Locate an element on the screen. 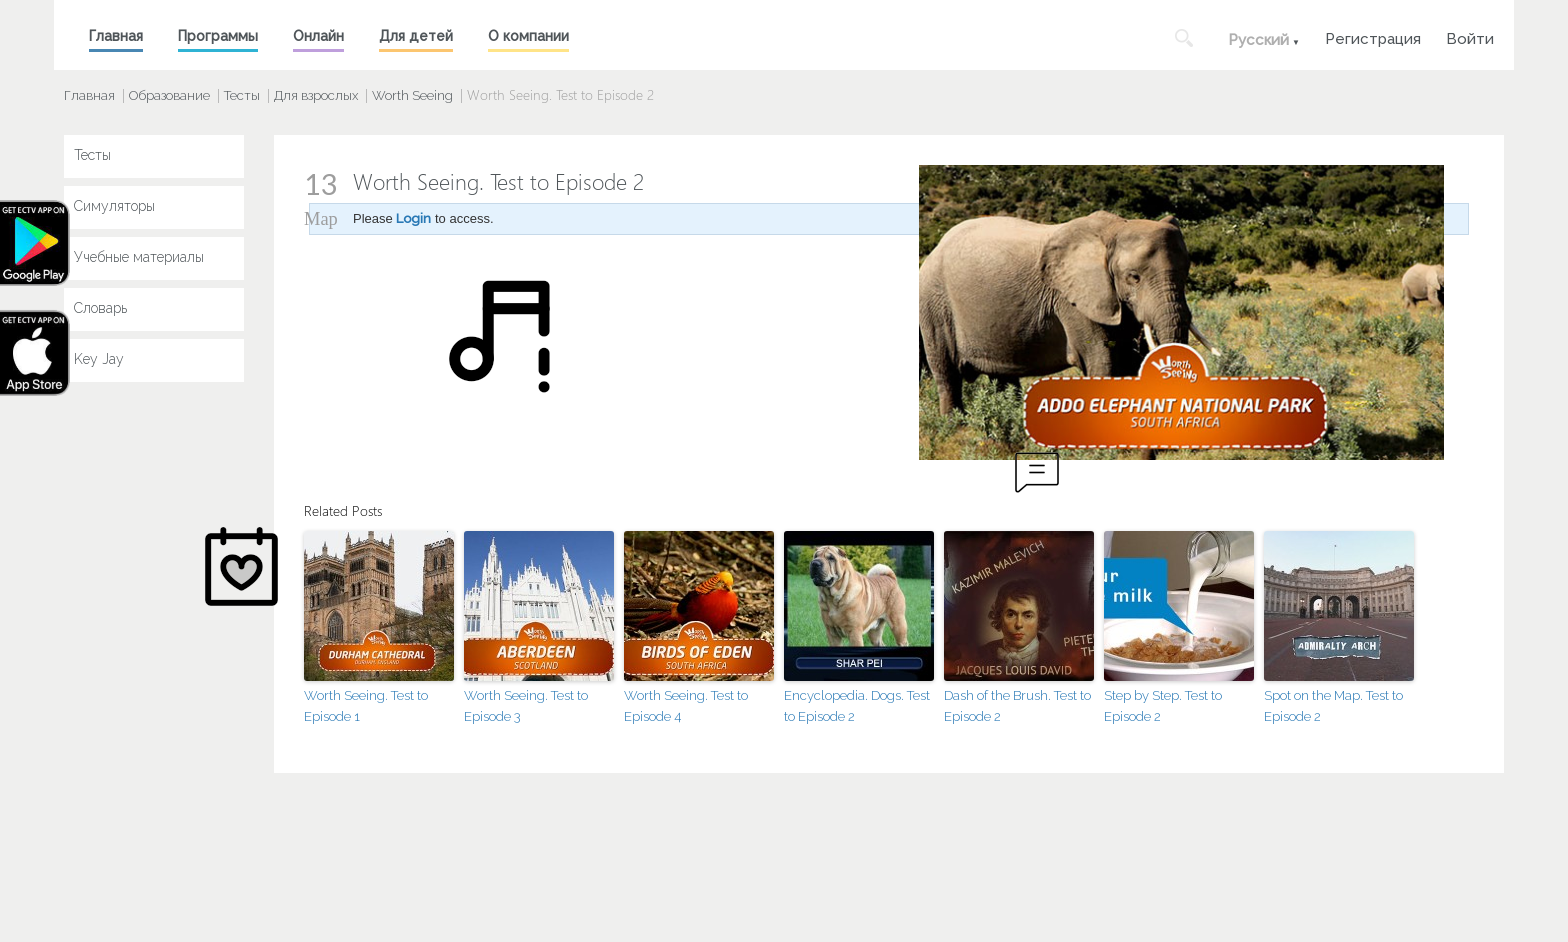 Image resolution: width=1568 pixels, height=942 pixels. music playback error or issue is located at coordinates (505, 331).